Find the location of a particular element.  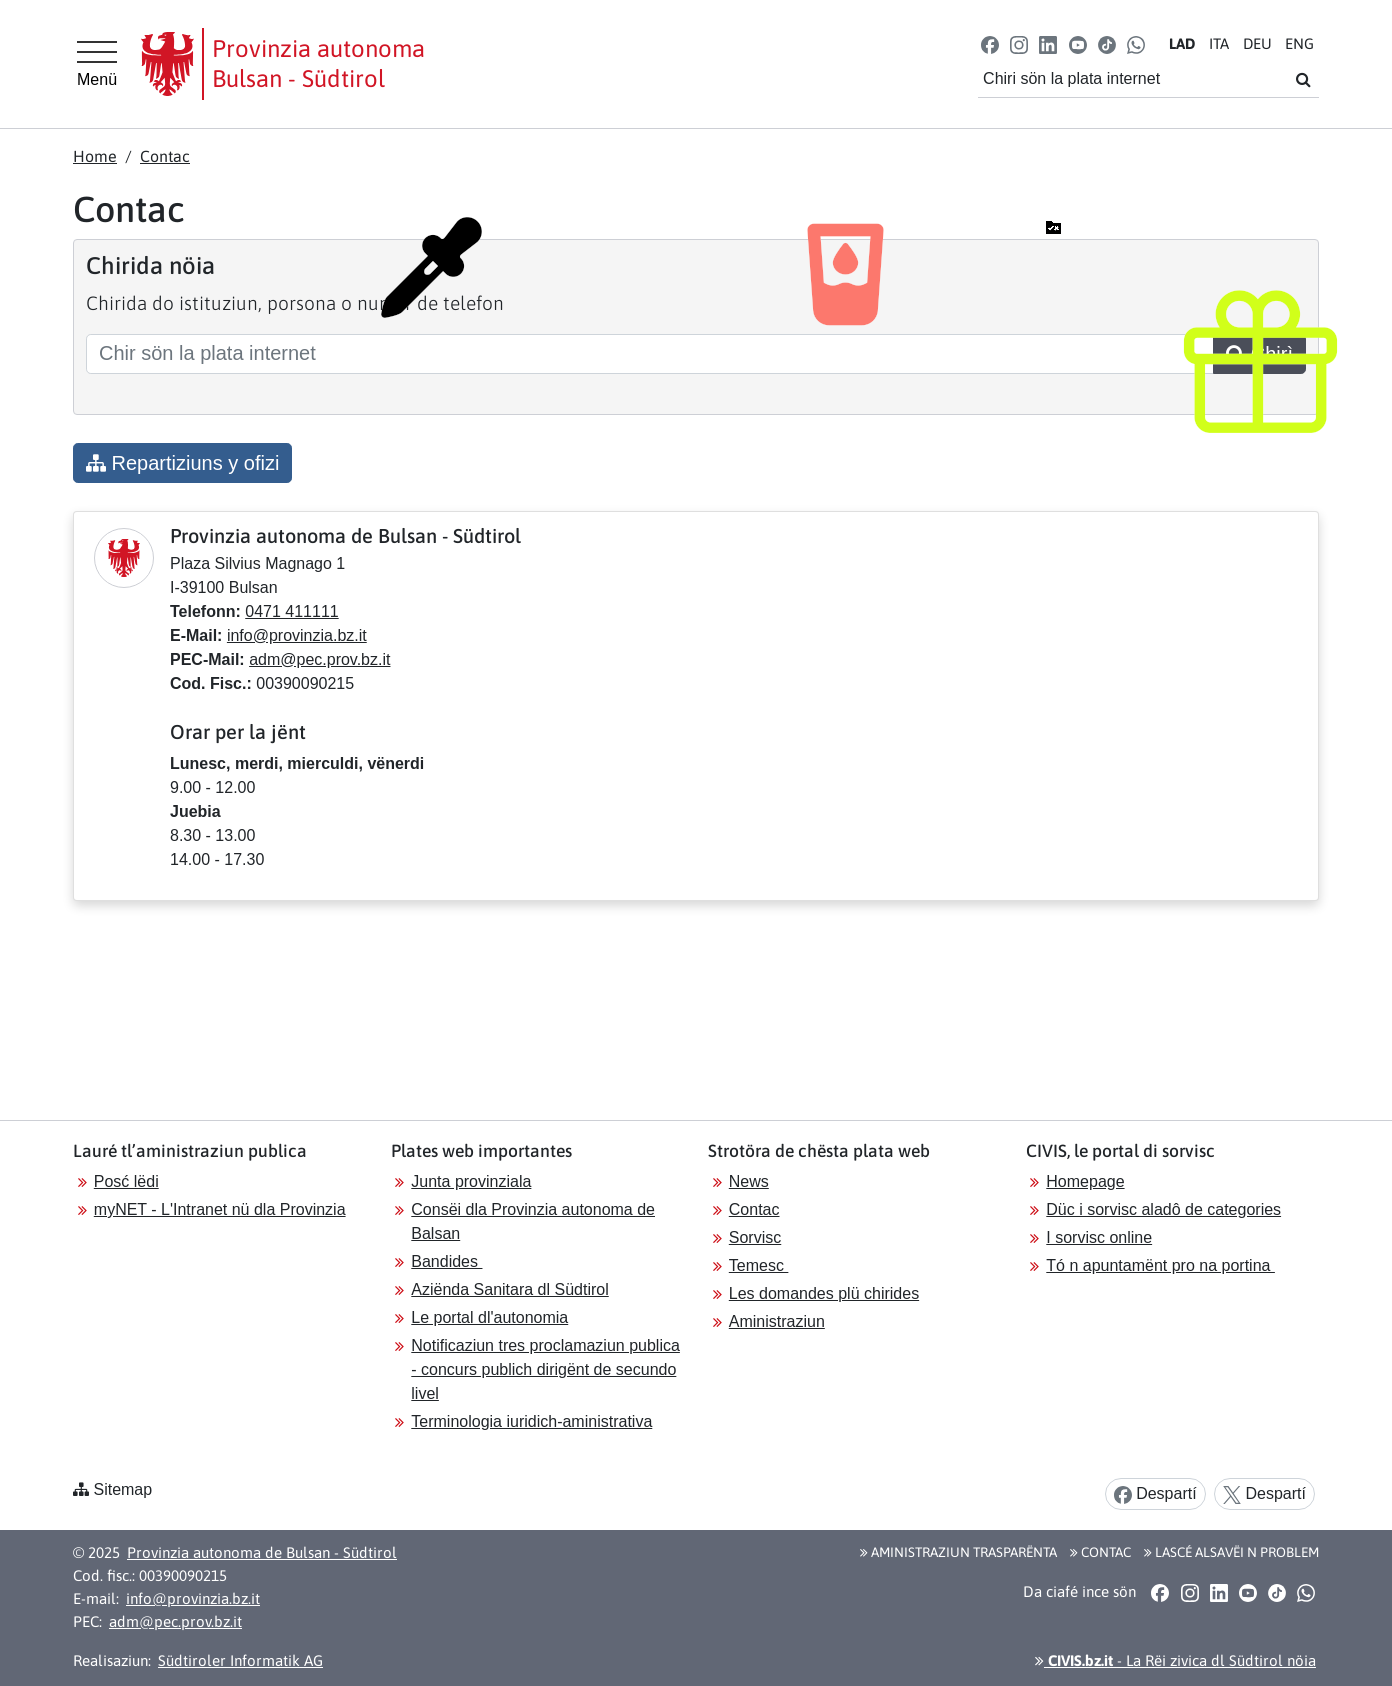

pick a color from the screen is located at coordinates (431, 267).